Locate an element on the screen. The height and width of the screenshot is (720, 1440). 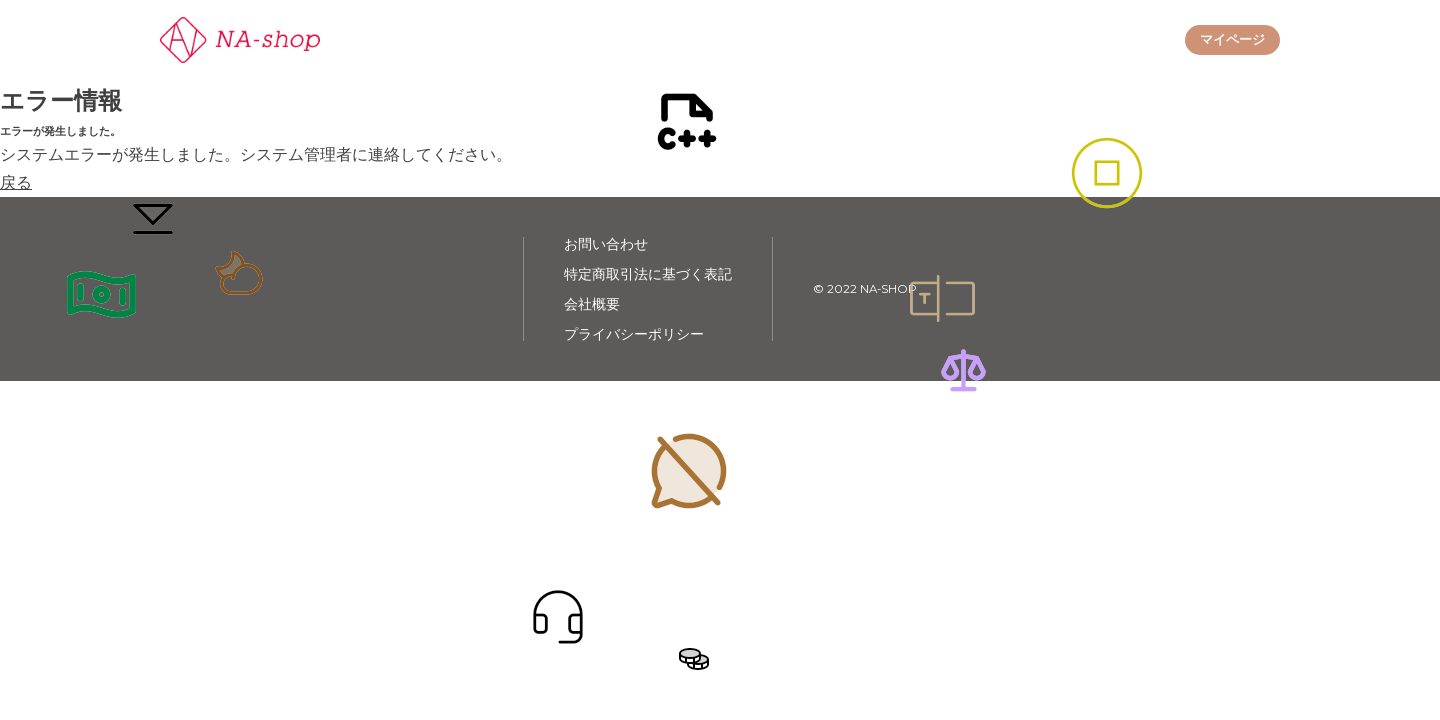
view currency or payment options is located at coordinates (101, 294).